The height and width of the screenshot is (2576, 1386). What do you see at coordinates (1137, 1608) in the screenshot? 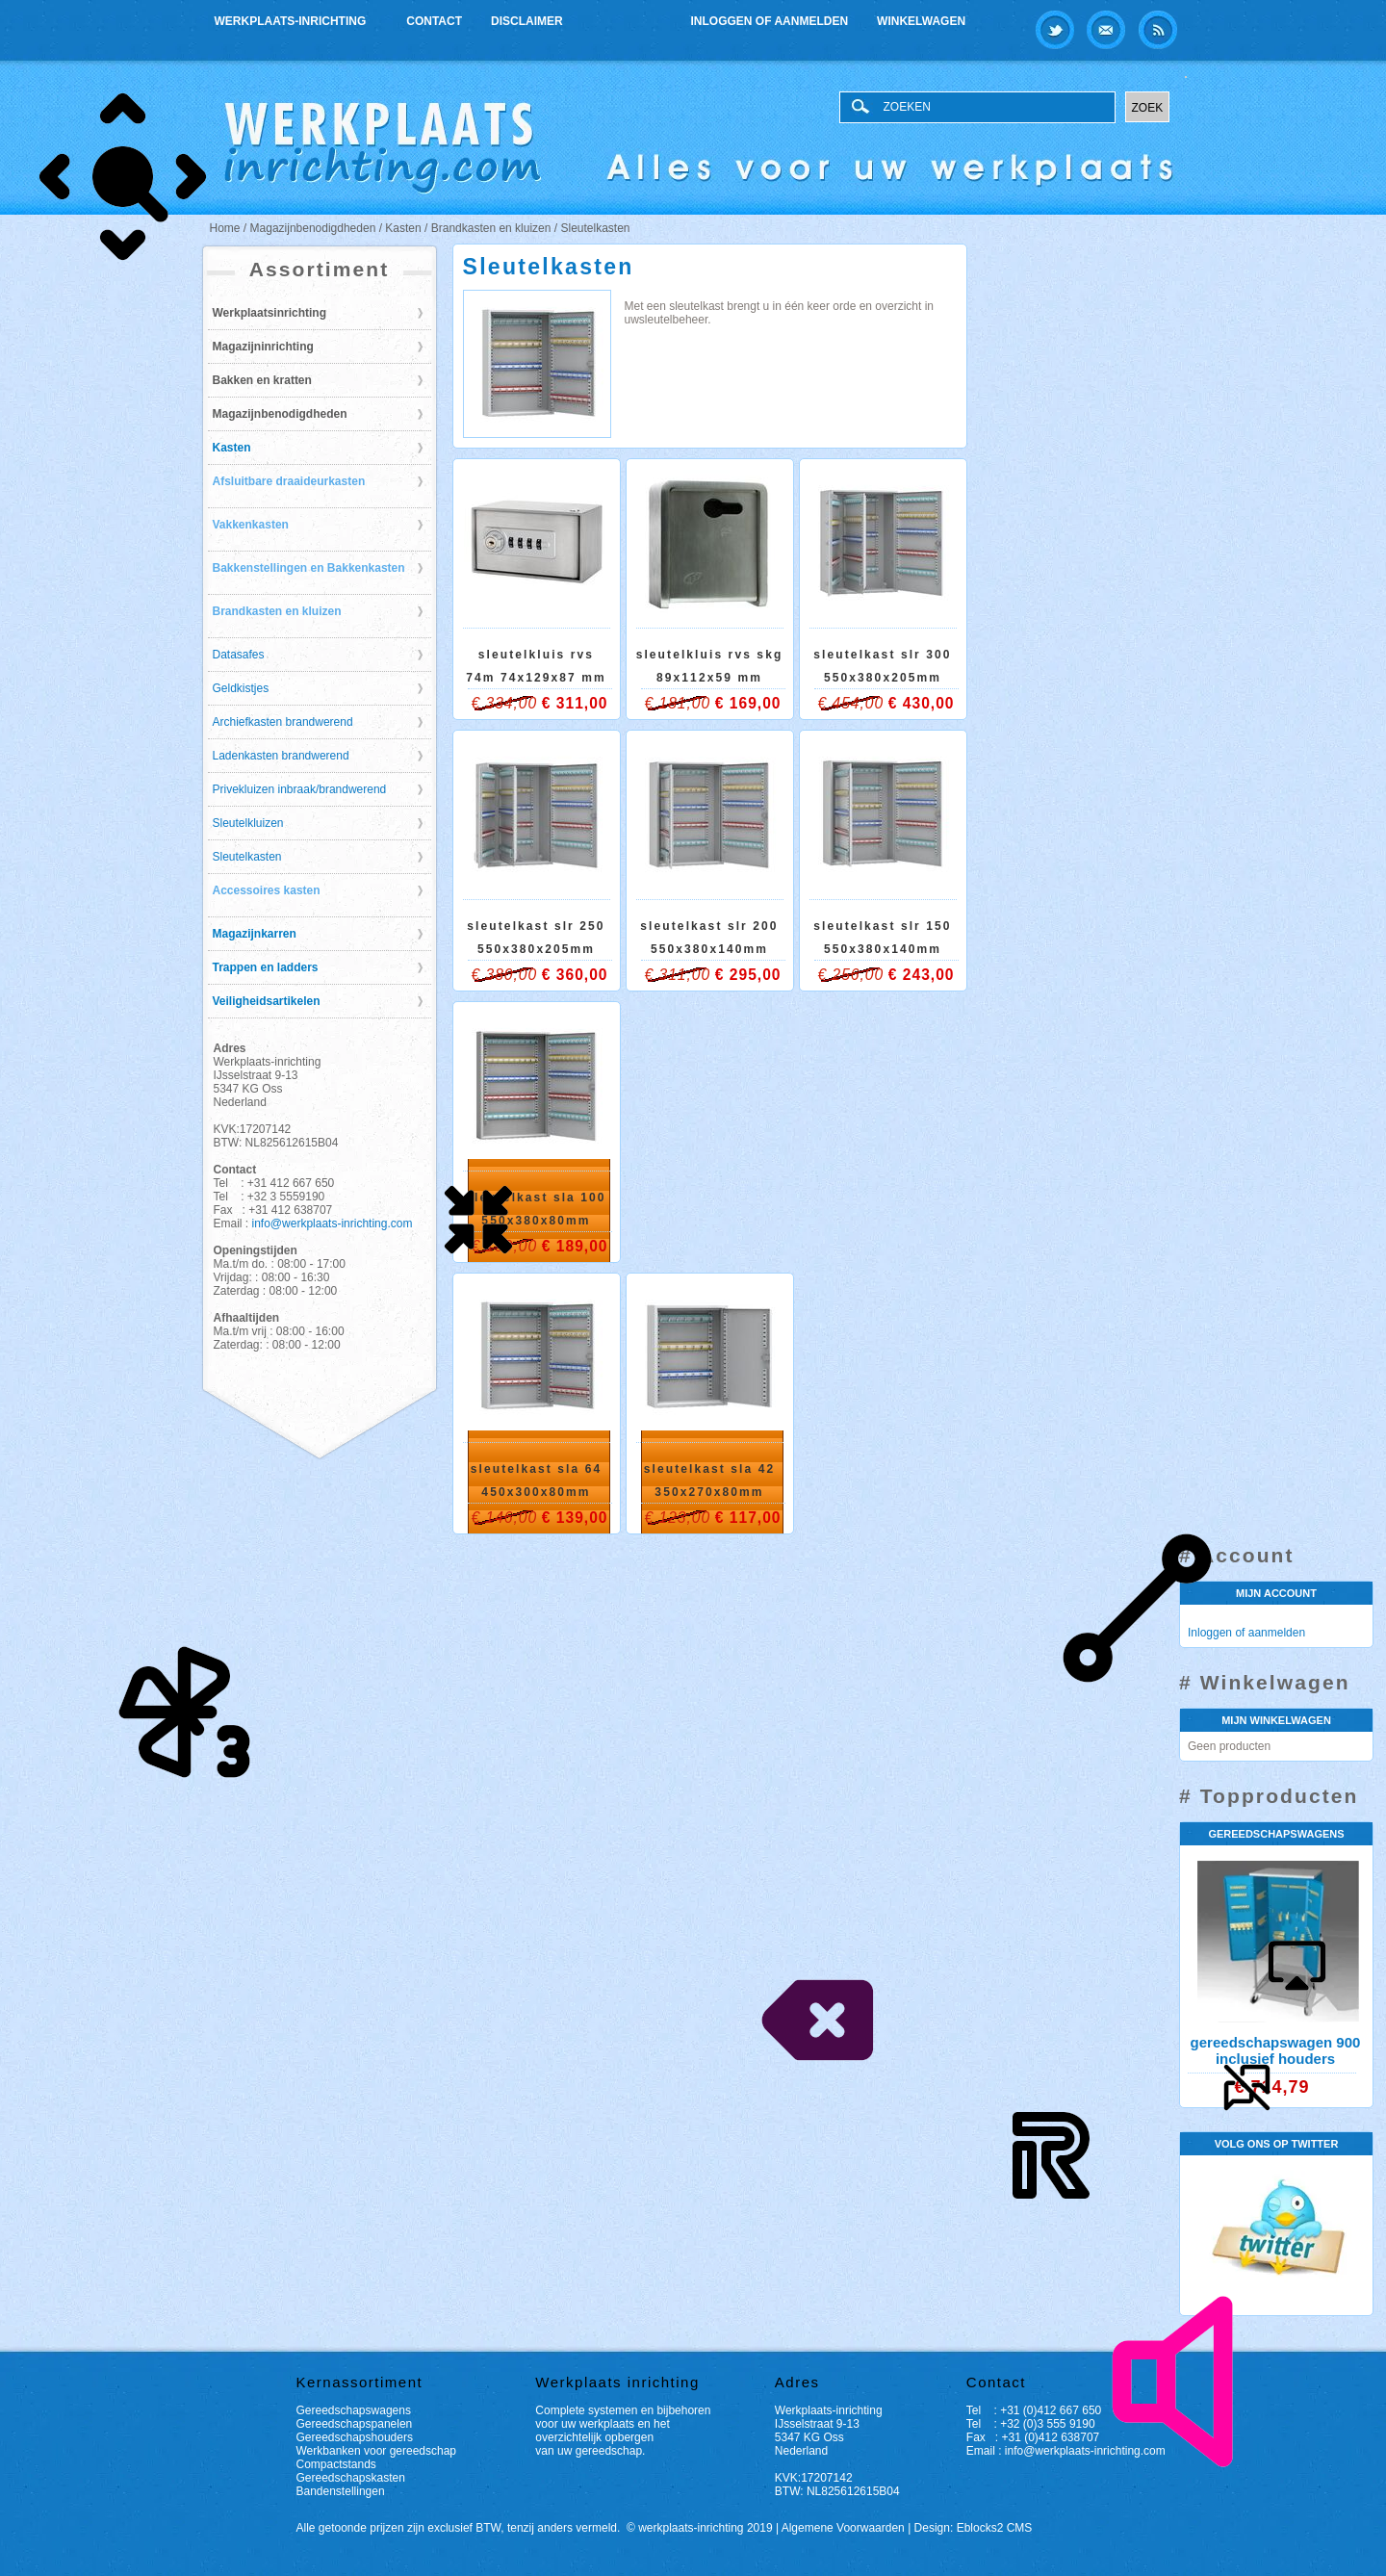
I see `draw a straight line between two points` at bounding box center [1137, 1608].